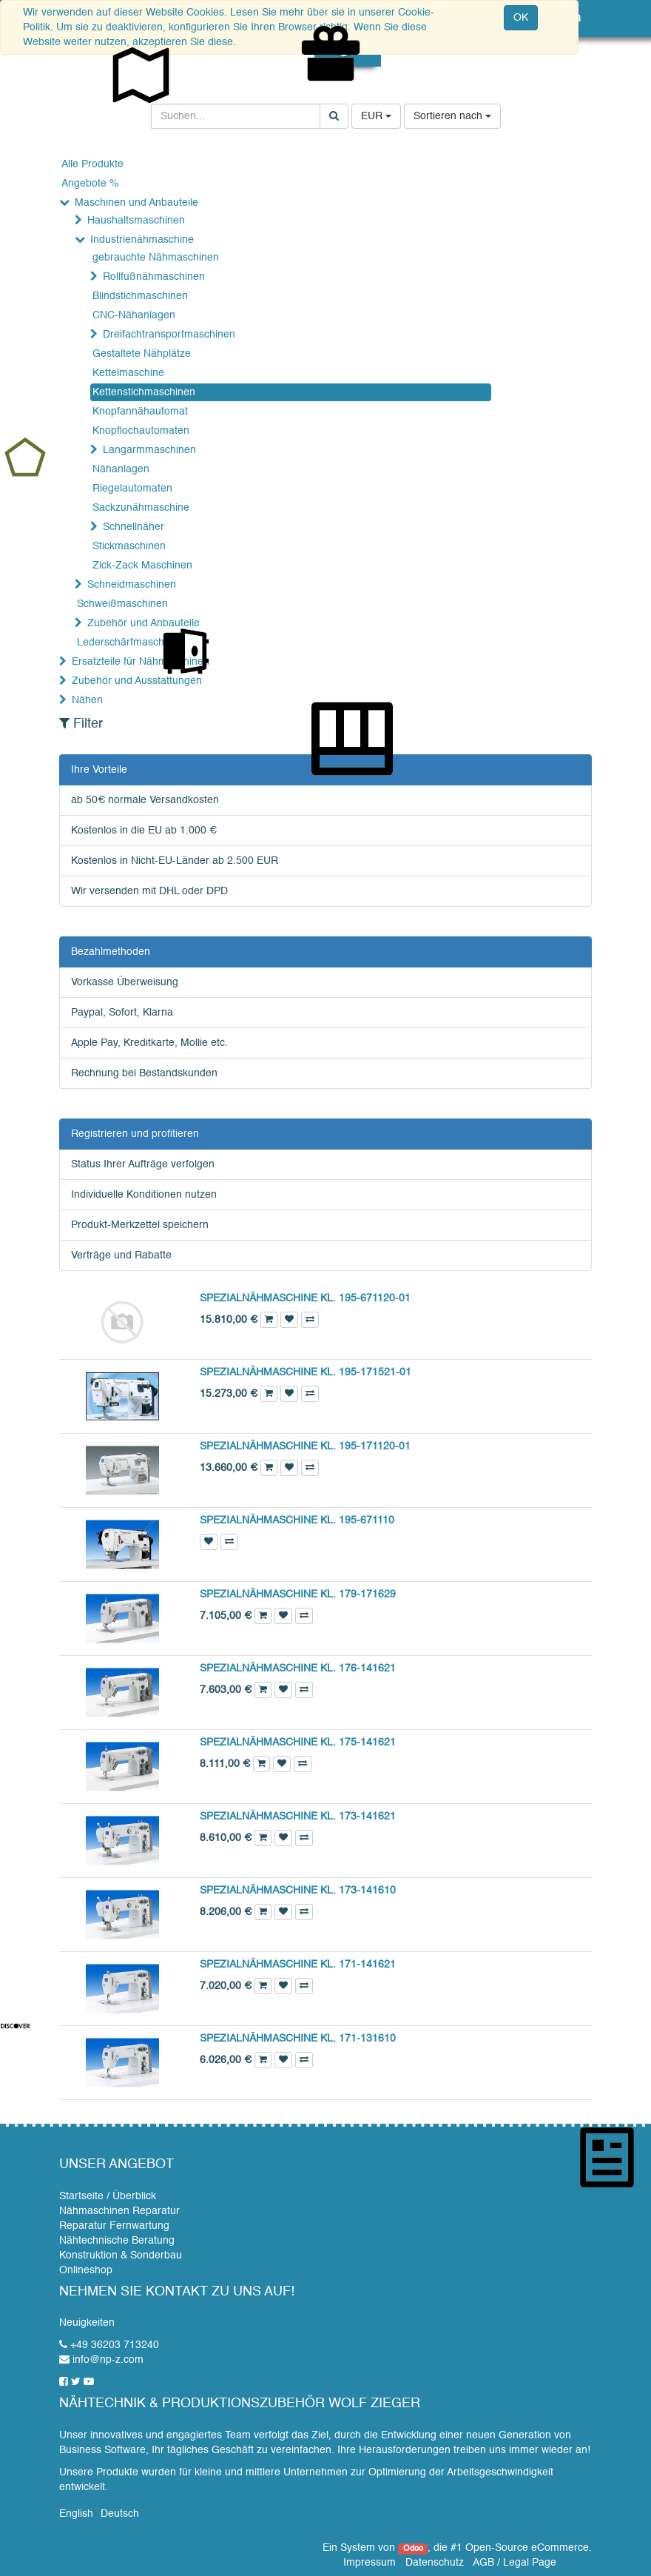 The width and height of the screenshot is (651, 2576). I want to click on view data in table format, so click(352, 739).